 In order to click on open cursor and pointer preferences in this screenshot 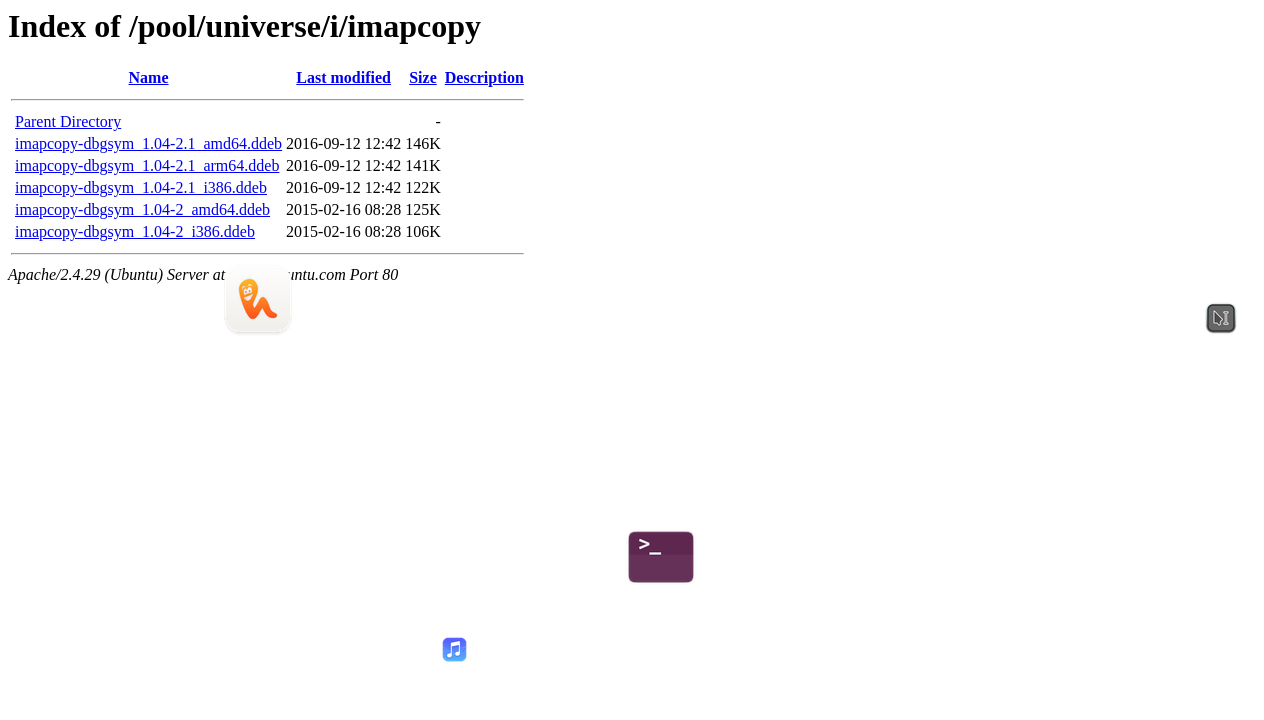, I will do `click(1221, 318)`.